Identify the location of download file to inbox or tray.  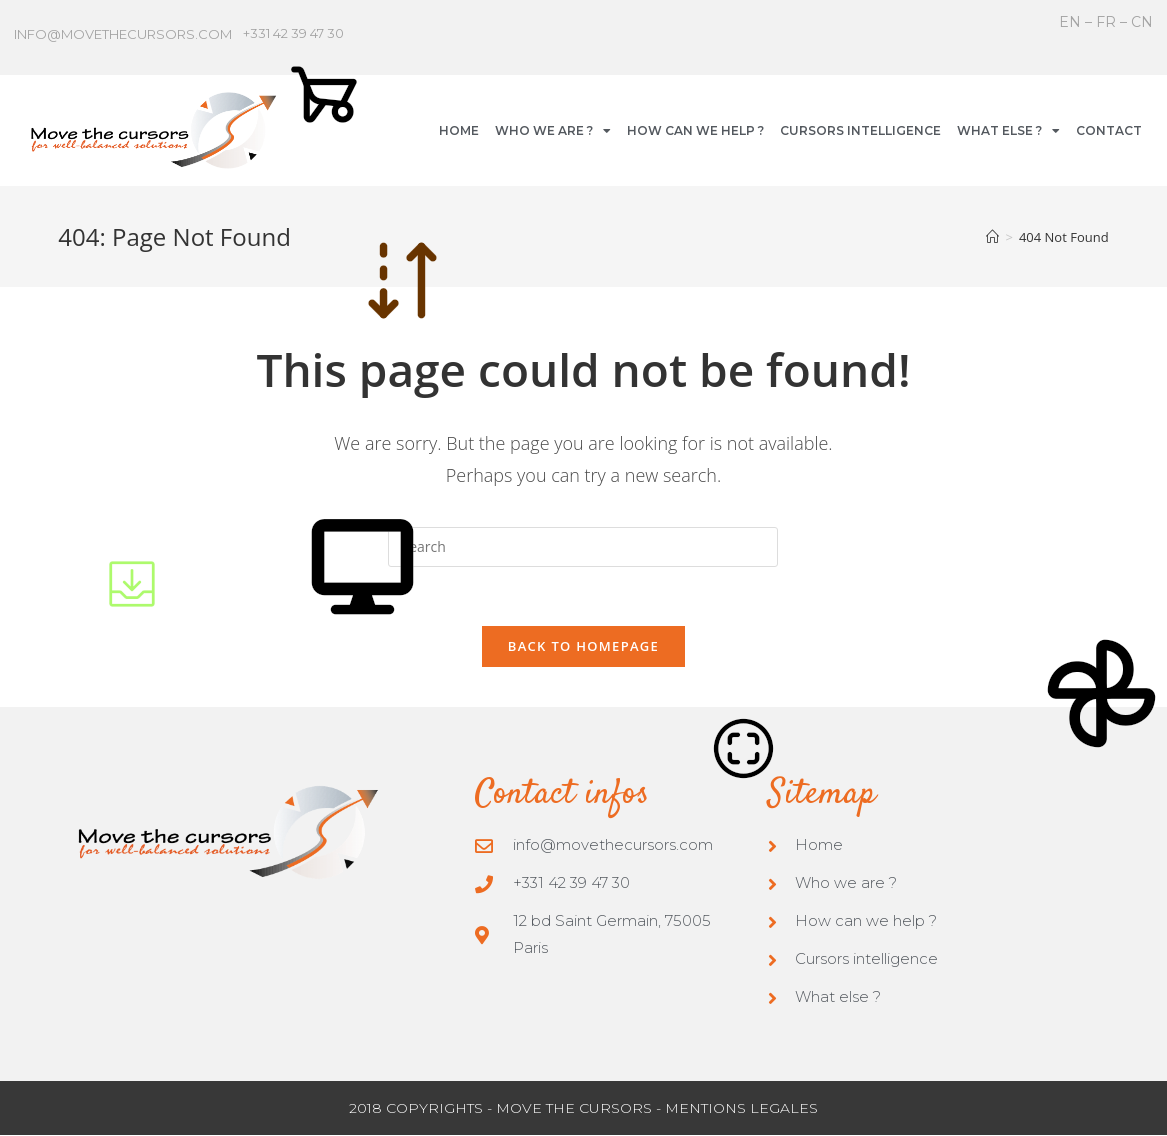
(132, 584).